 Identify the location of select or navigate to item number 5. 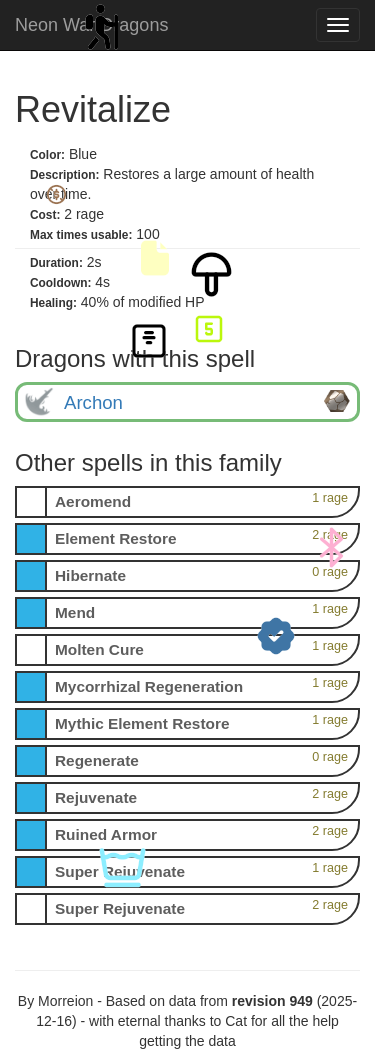
(209, 329).